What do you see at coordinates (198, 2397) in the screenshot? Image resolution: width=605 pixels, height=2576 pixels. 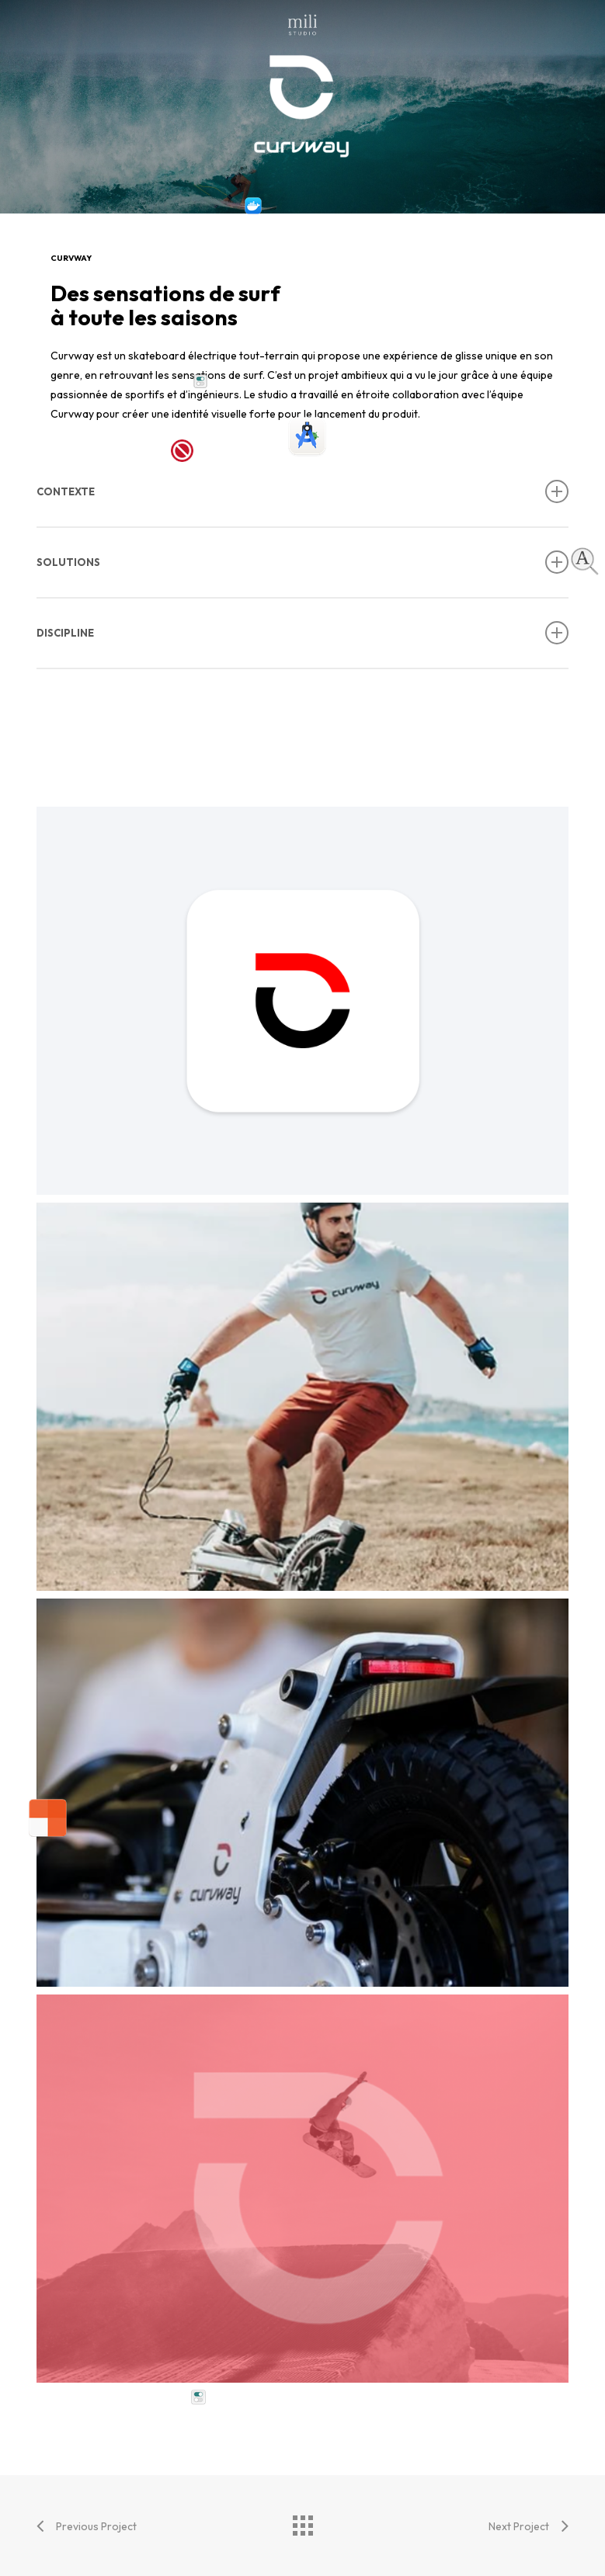 I see `open desktop preferences or settings` at bounding box center [198, 2397].